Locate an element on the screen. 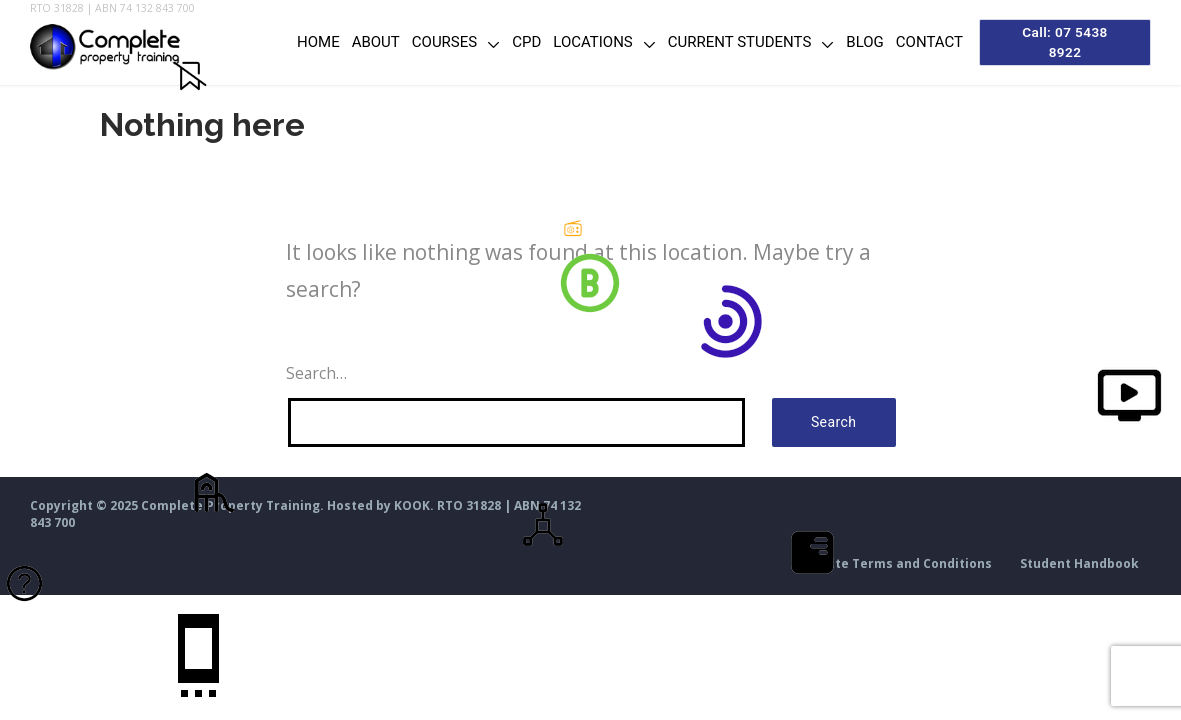  indicates item or option labeled "B" is located at coordinates (590, 283).